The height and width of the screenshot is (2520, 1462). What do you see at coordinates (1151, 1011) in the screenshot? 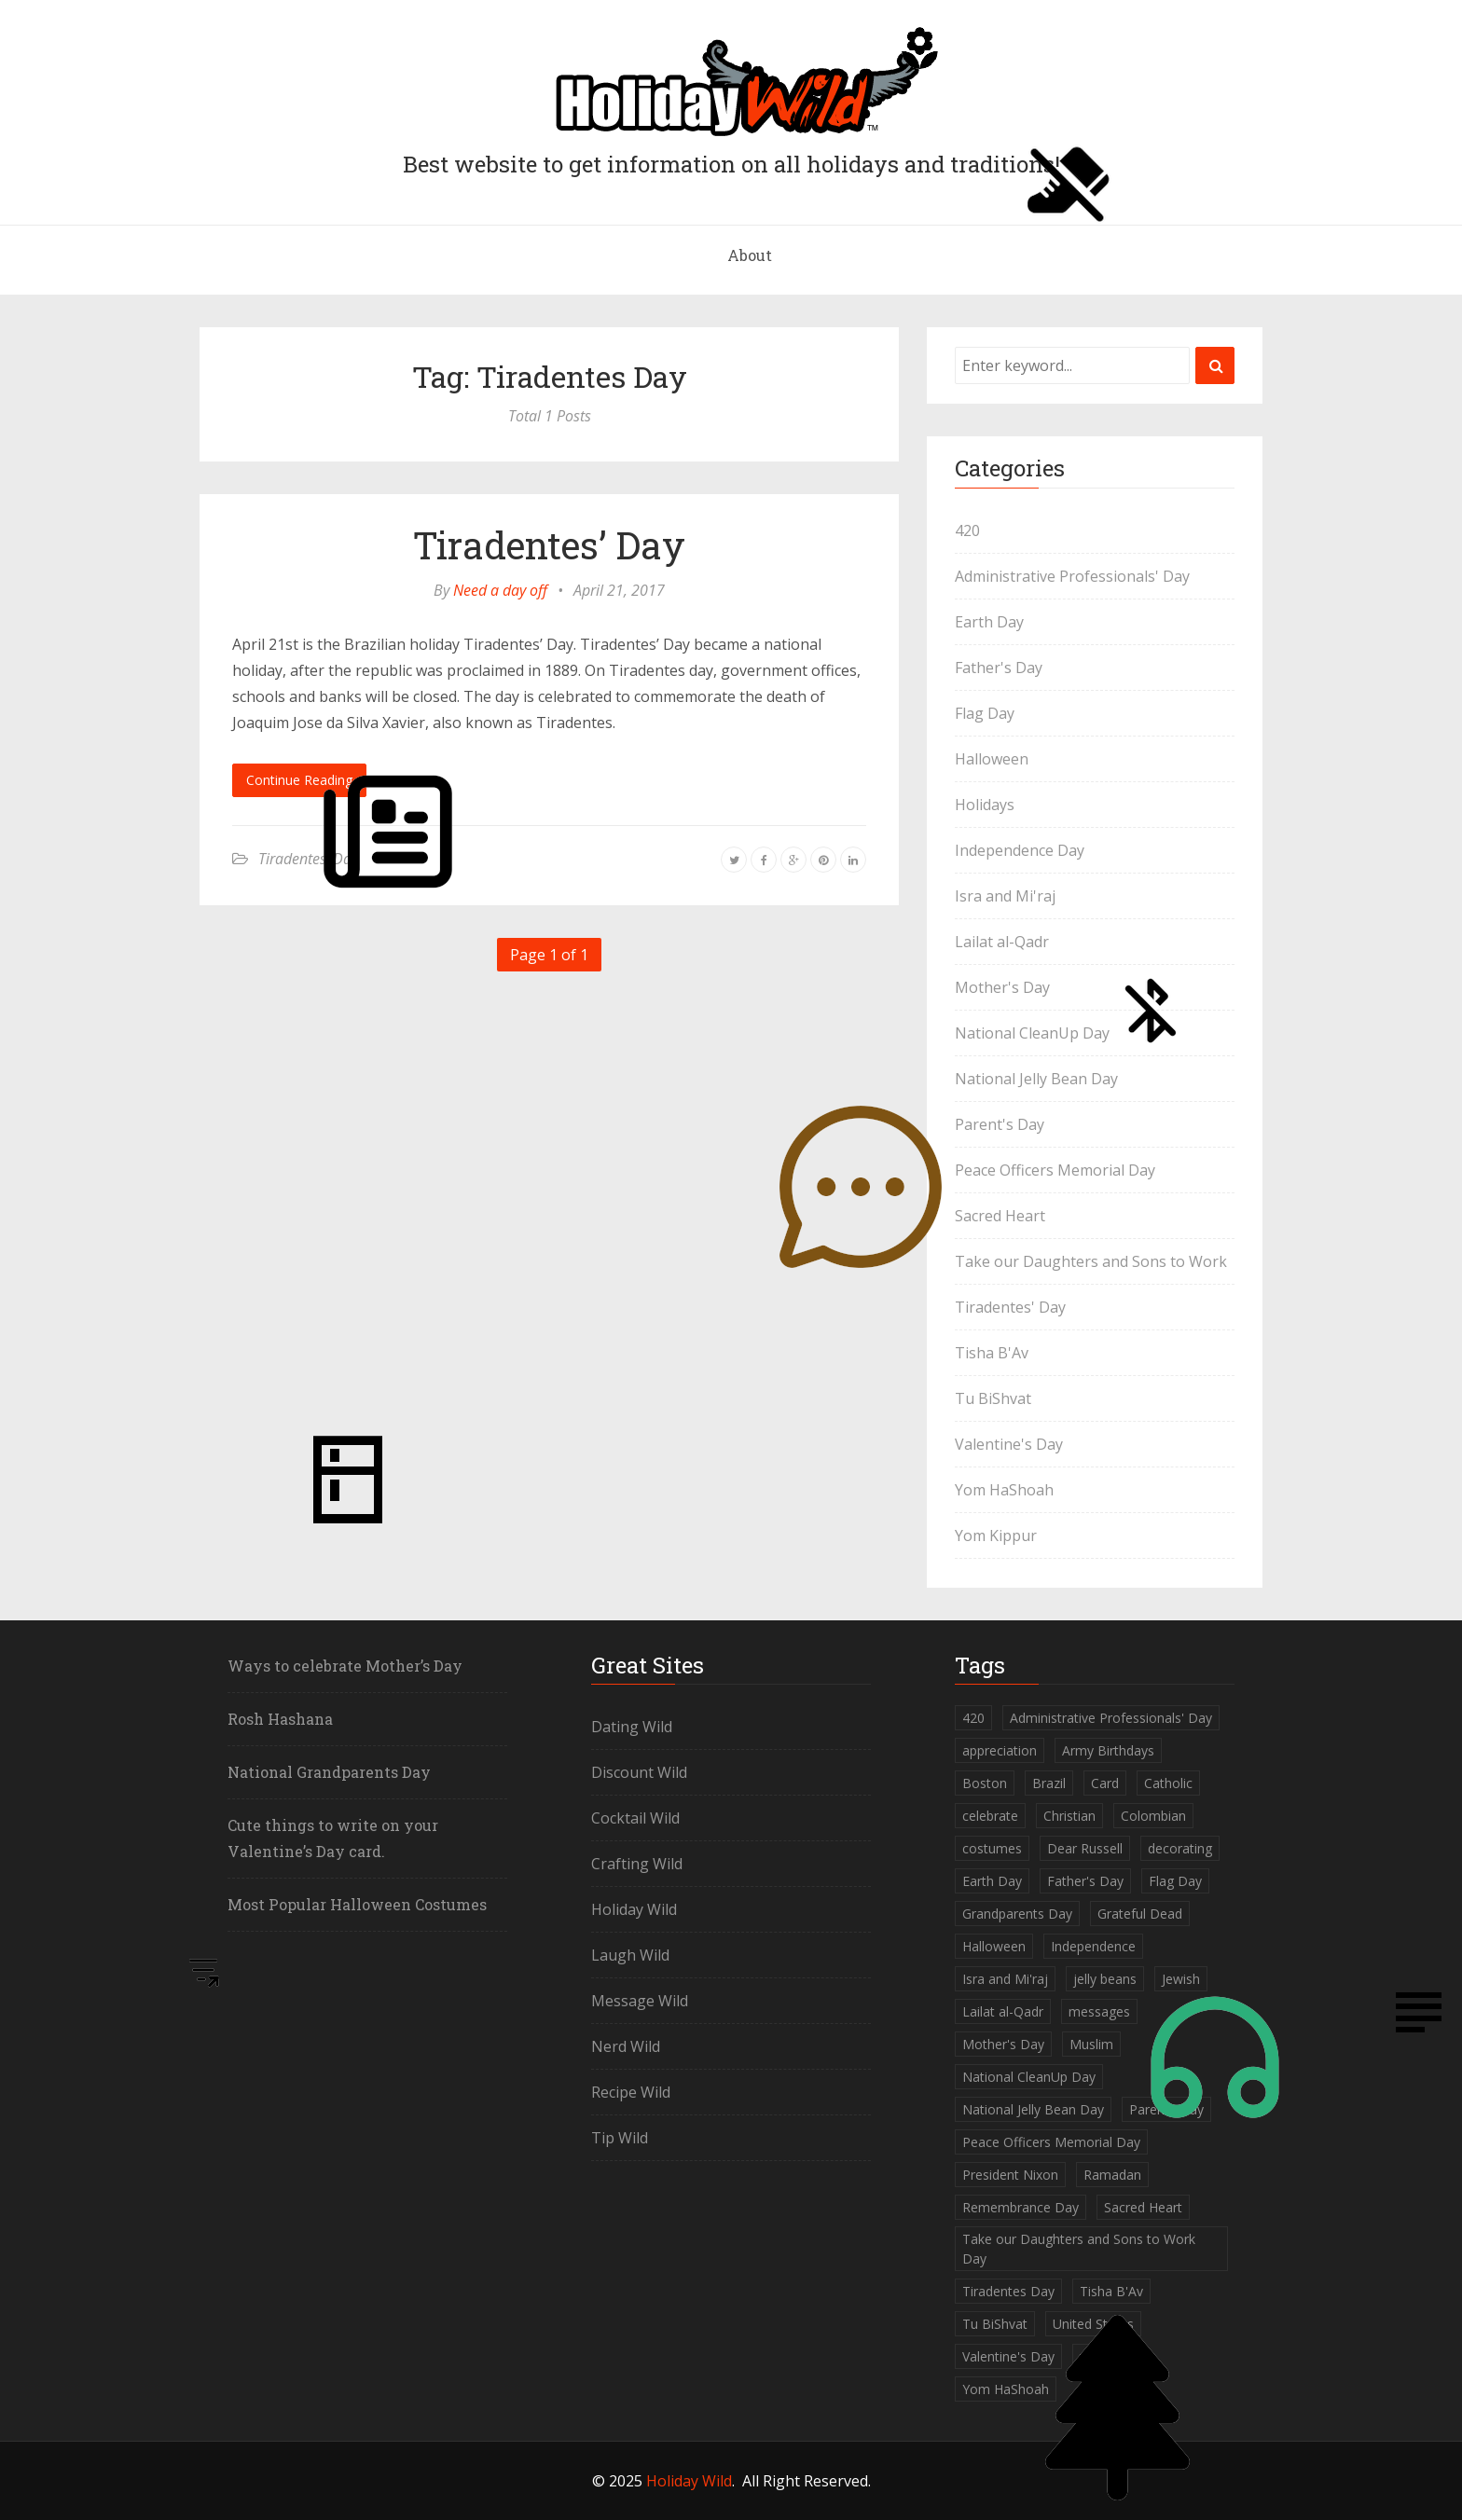
I see `bluetooth is currently disabled` at bounding box center [1151, 1011].